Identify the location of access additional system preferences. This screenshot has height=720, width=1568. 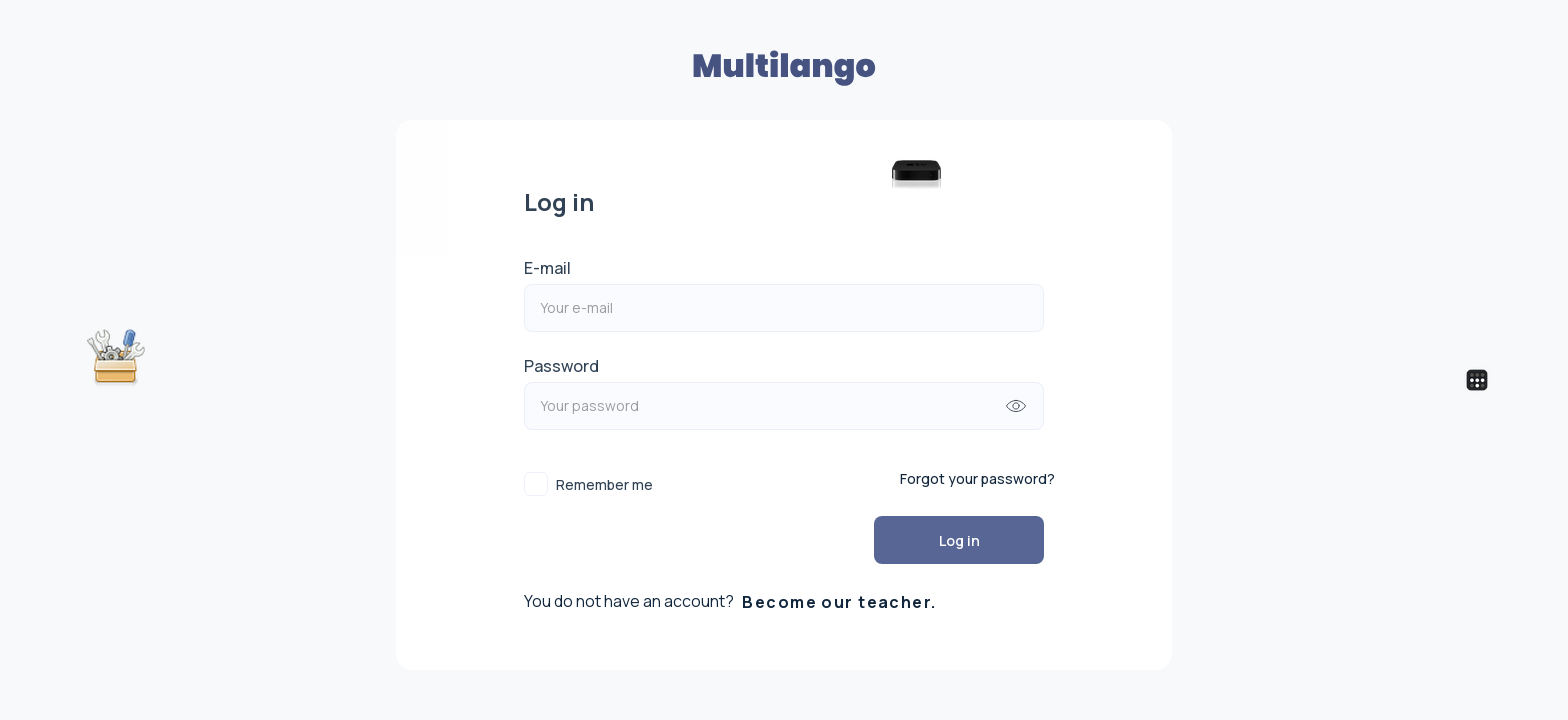
(116, 358).